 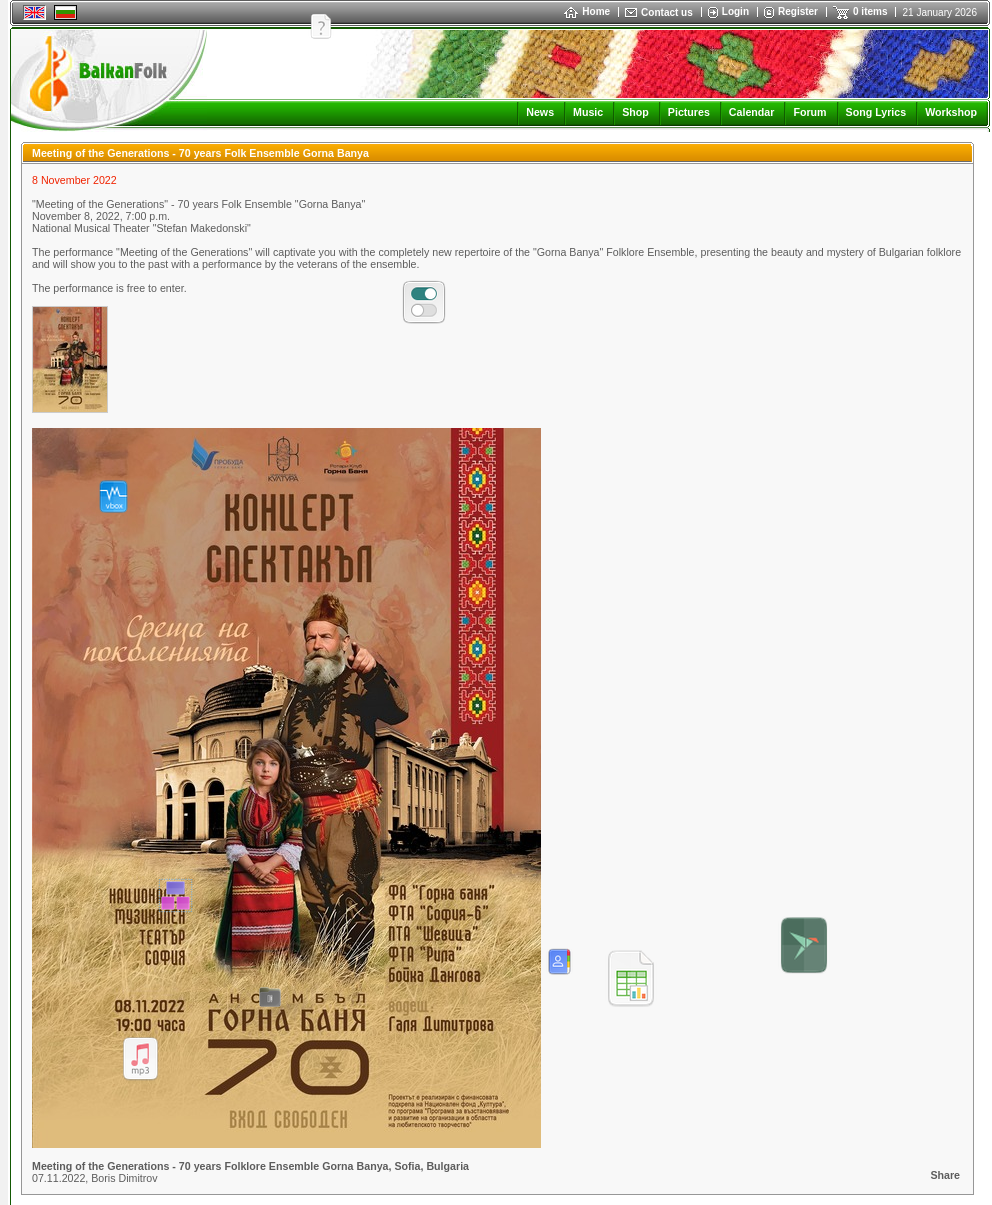 I want to click on select all items in the current view, so click(x=175, y=895).